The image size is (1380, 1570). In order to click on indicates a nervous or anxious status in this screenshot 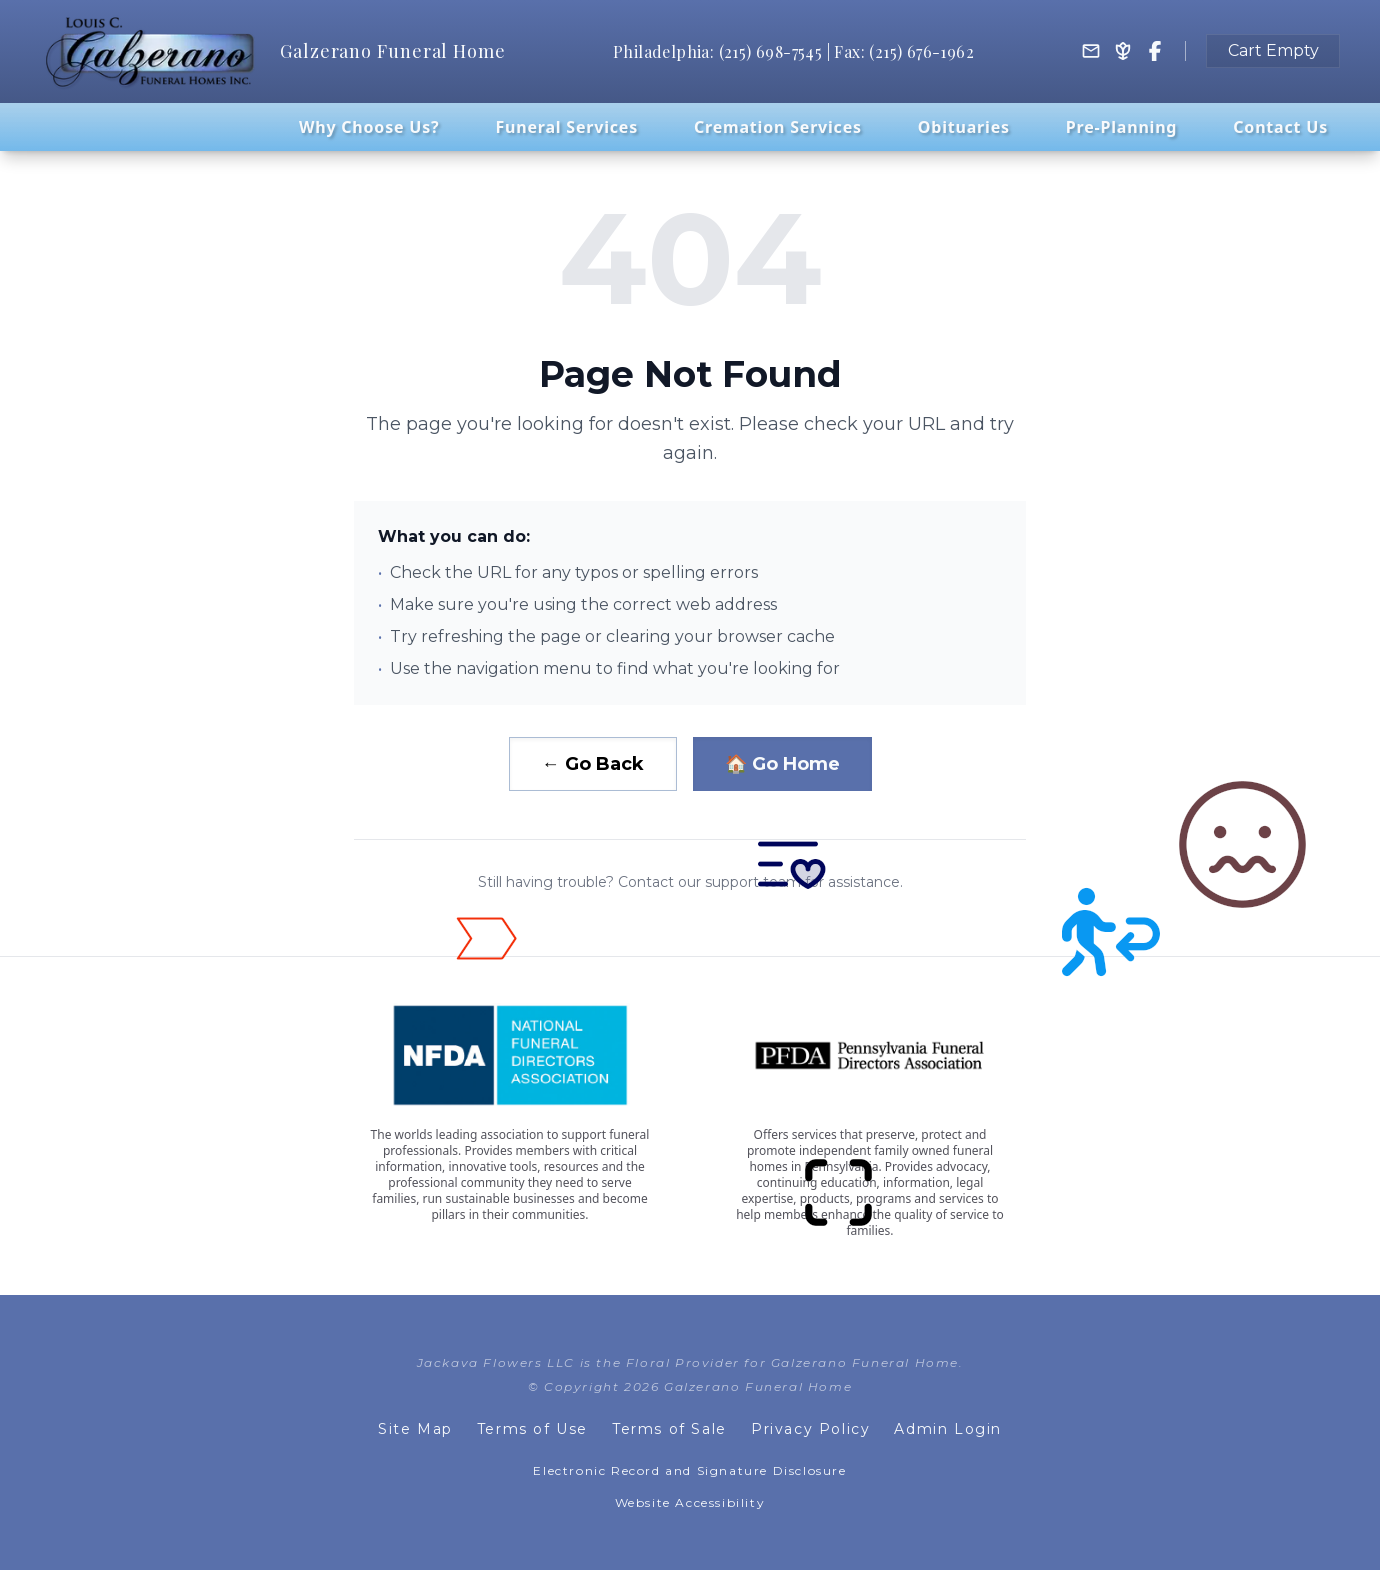, I will do `click(1242, 844)`.